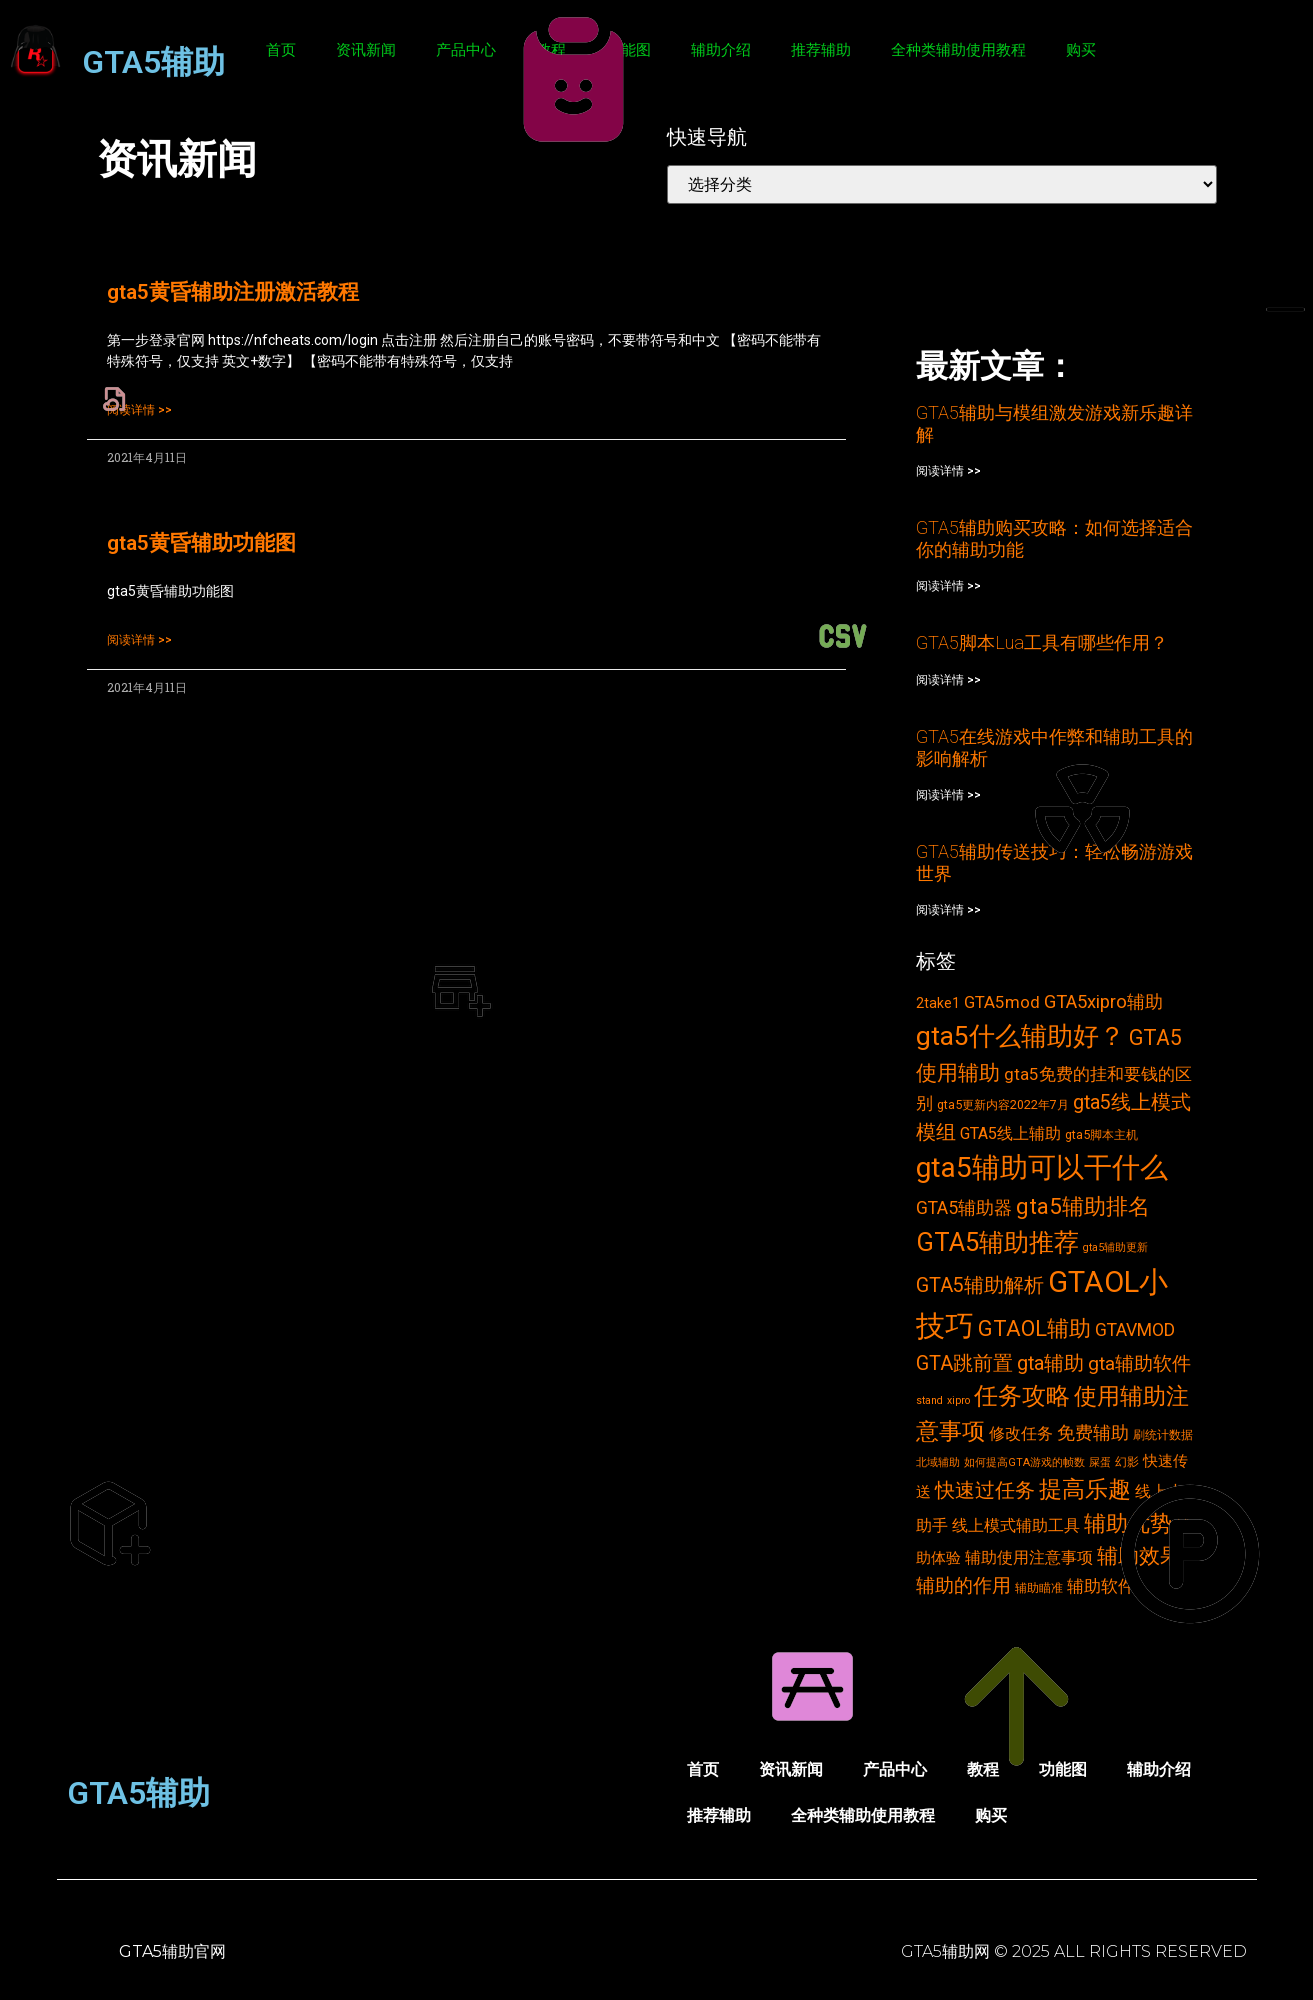  What do you see at coordinates (843, 636) in the screenshot?
I see `export data as a CSV file` at bounding box center [843, 636].